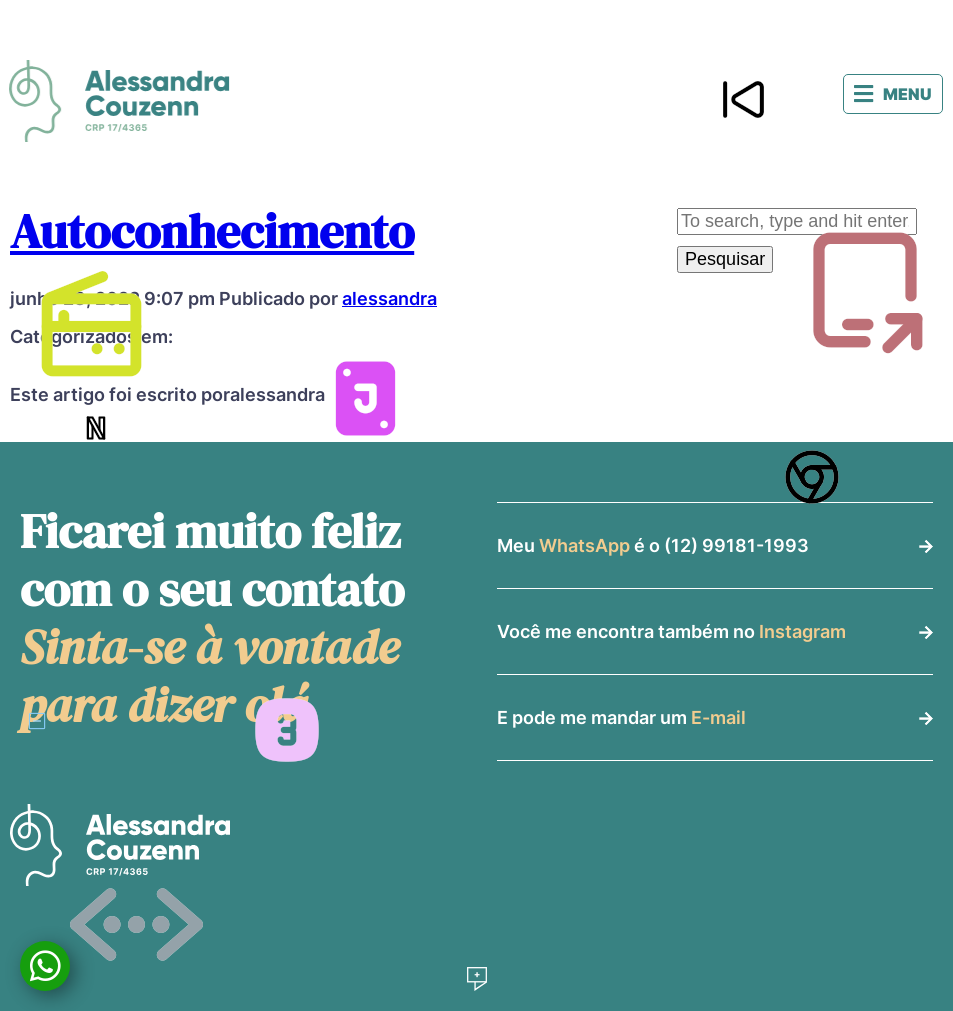 The width and height of the screenshot is (953, 1011). I want to click on share content from iPad, so click(865, 290).